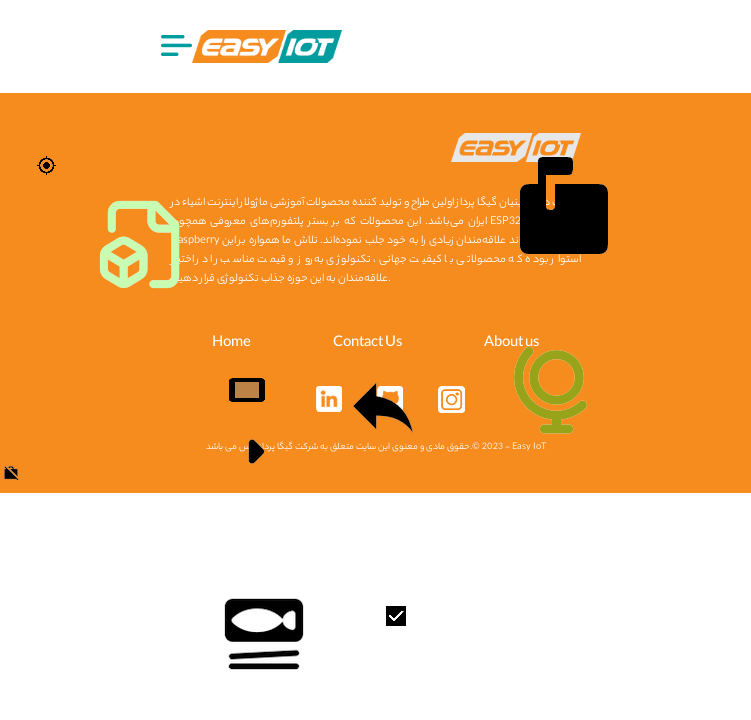 The height and width of the screenshot is (720, 751). I want to click on confirm or select an option, so click(396, 616).